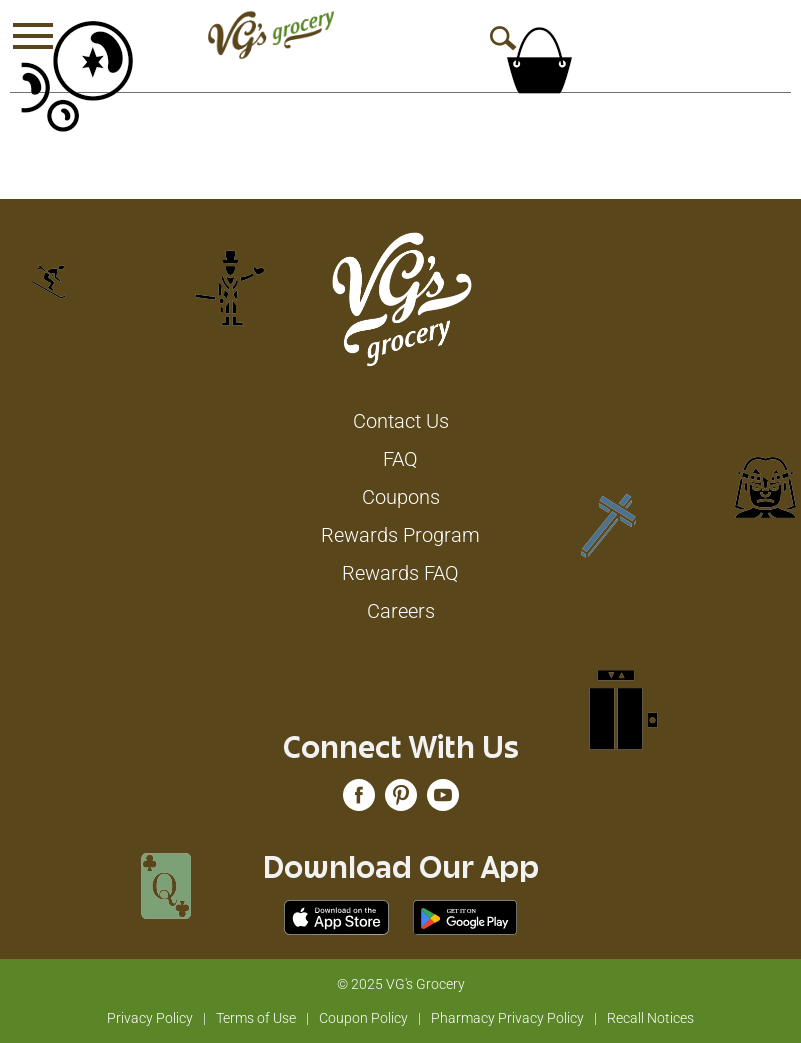 This screenshot has width=801, height=1043. I want to click on access elevator or floor navigation, so click(616, 709).